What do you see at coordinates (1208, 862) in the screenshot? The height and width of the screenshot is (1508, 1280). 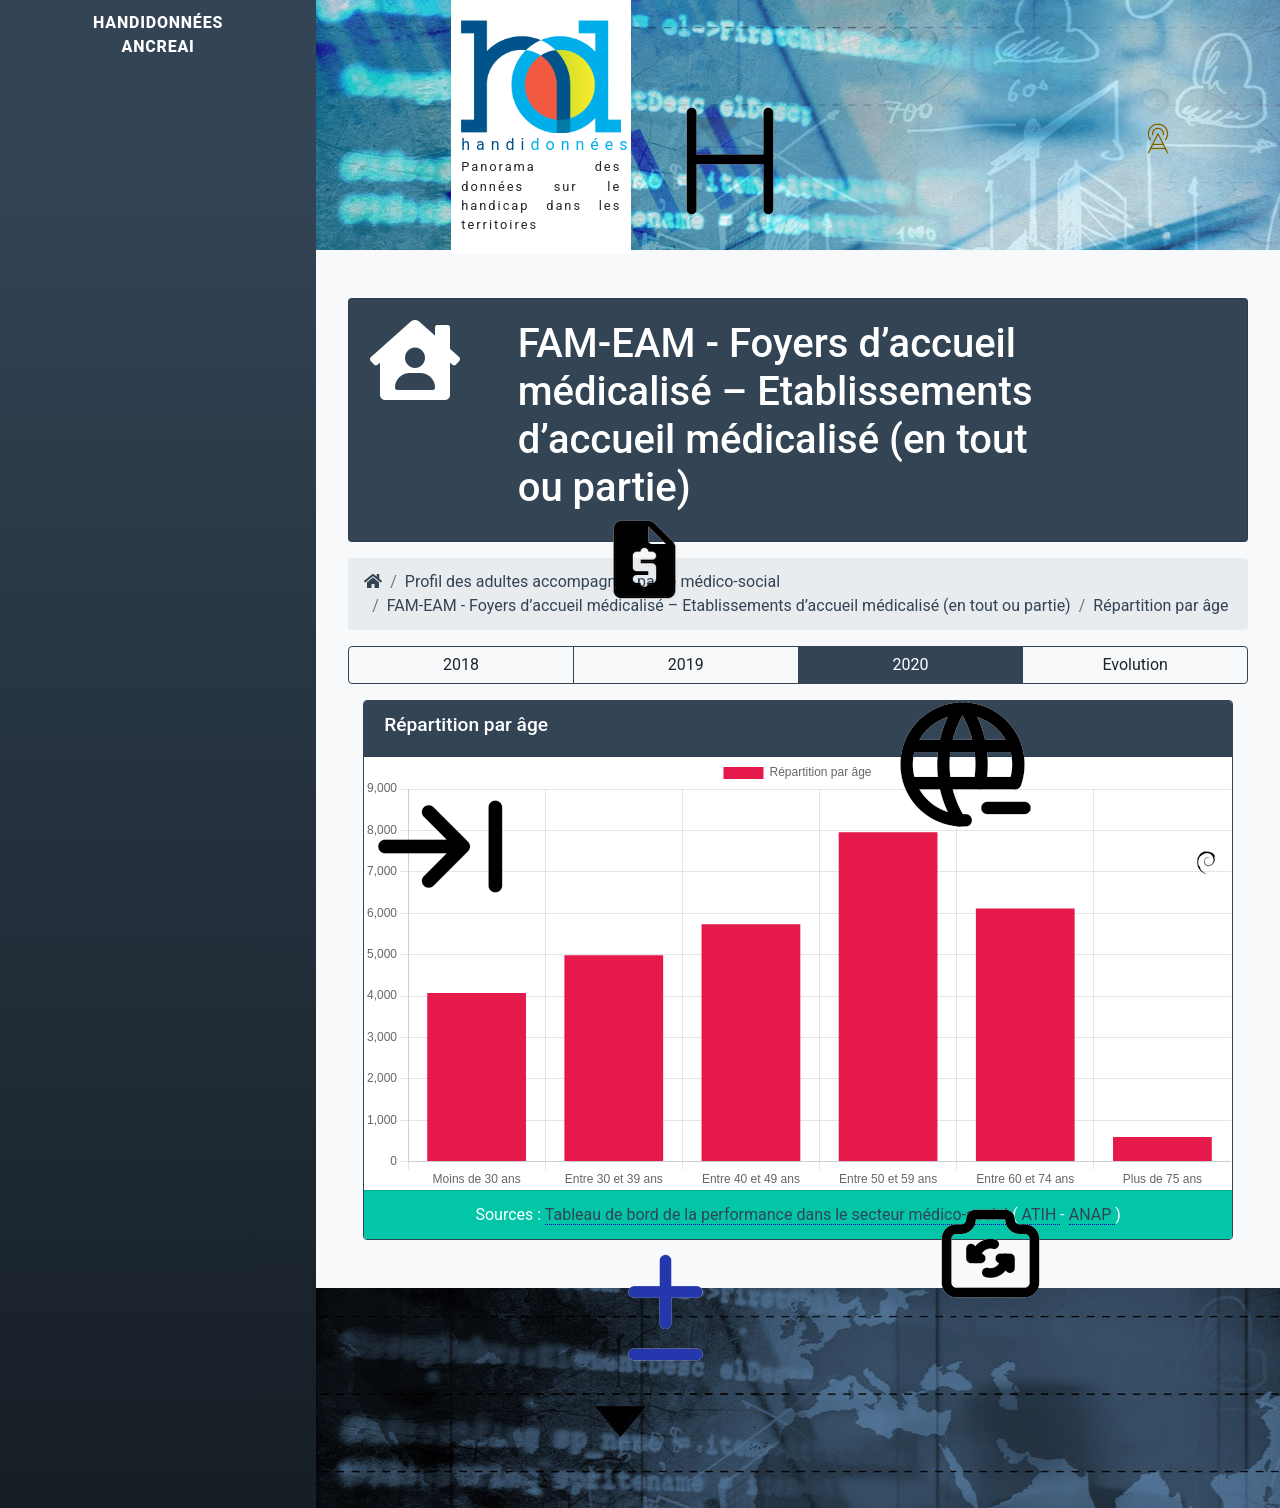 I see `open a debian linux terminal session` at bounding box center [1208, 862].